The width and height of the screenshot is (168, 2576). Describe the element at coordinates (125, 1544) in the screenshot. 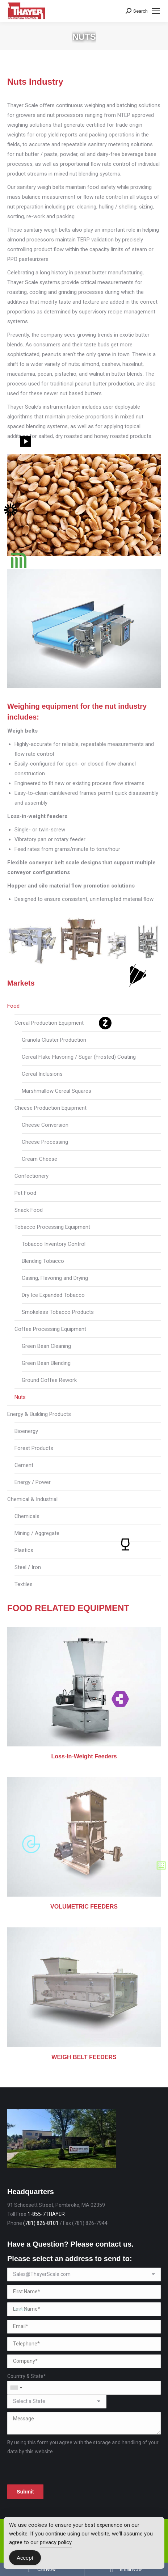

I see `browse wine or beverage menu` at that location.